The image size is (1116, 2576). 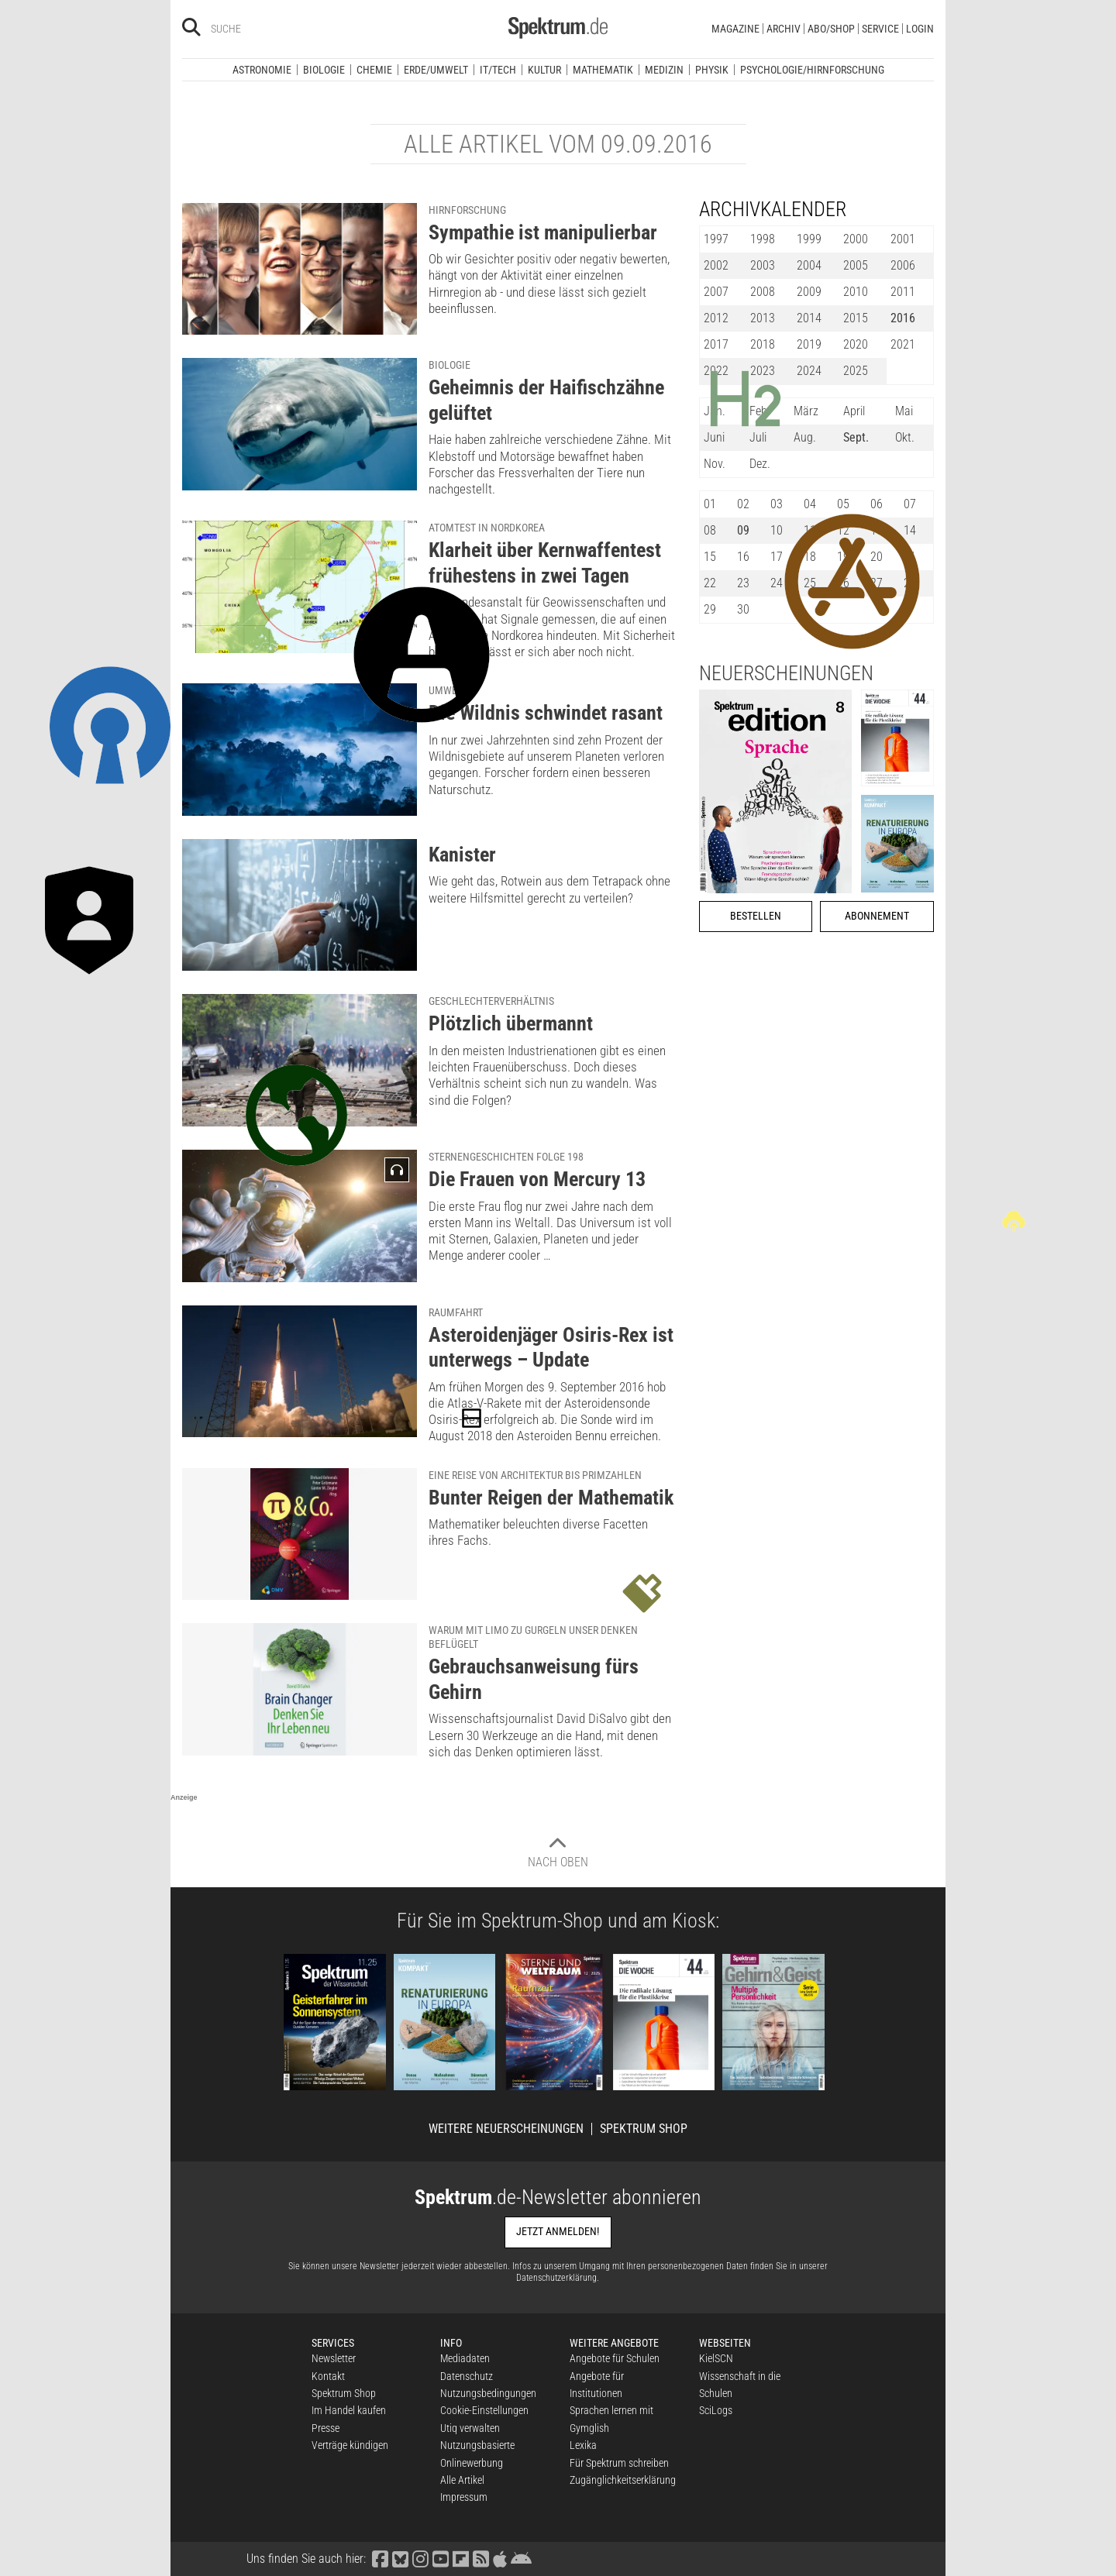 I want to click on open the App Store, so click(x=852, y=581).